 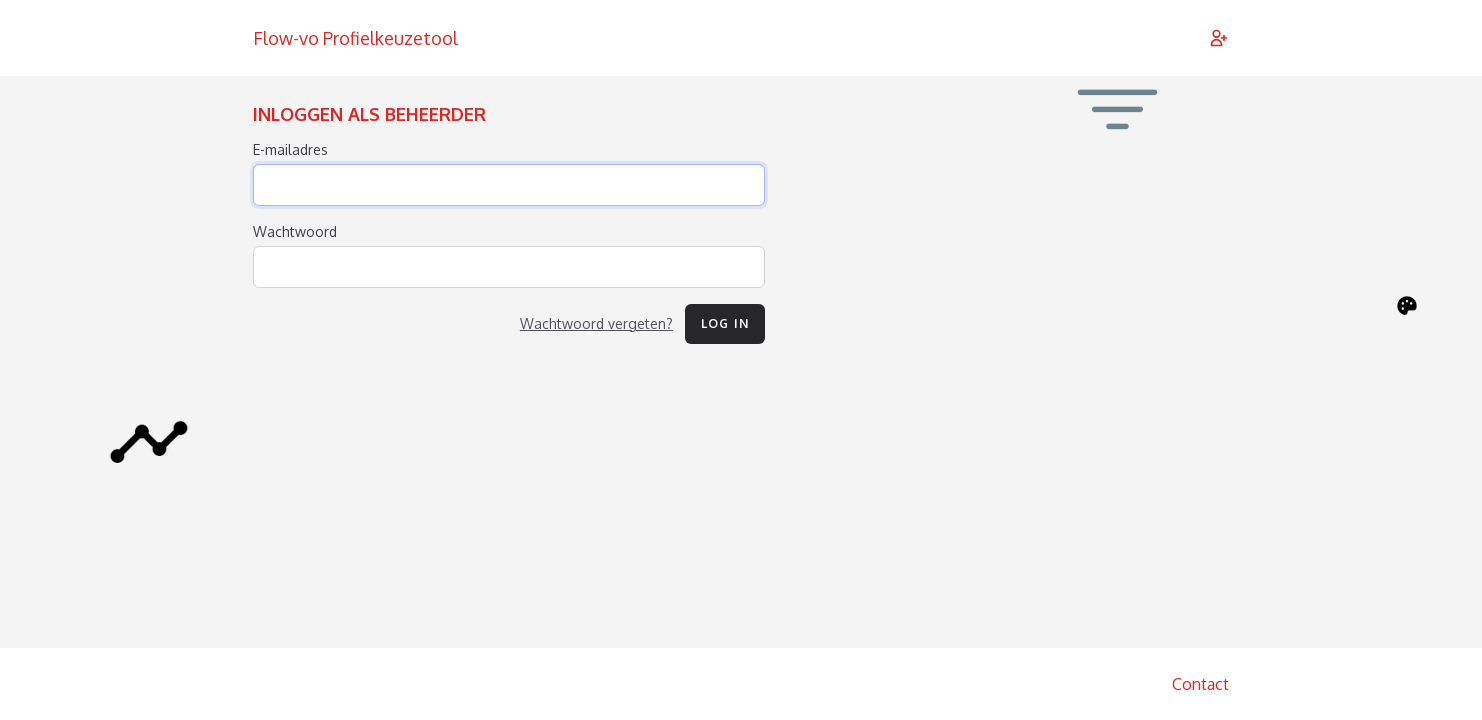 I want to click on view activity timeline or history, so click(x=149, y=442).